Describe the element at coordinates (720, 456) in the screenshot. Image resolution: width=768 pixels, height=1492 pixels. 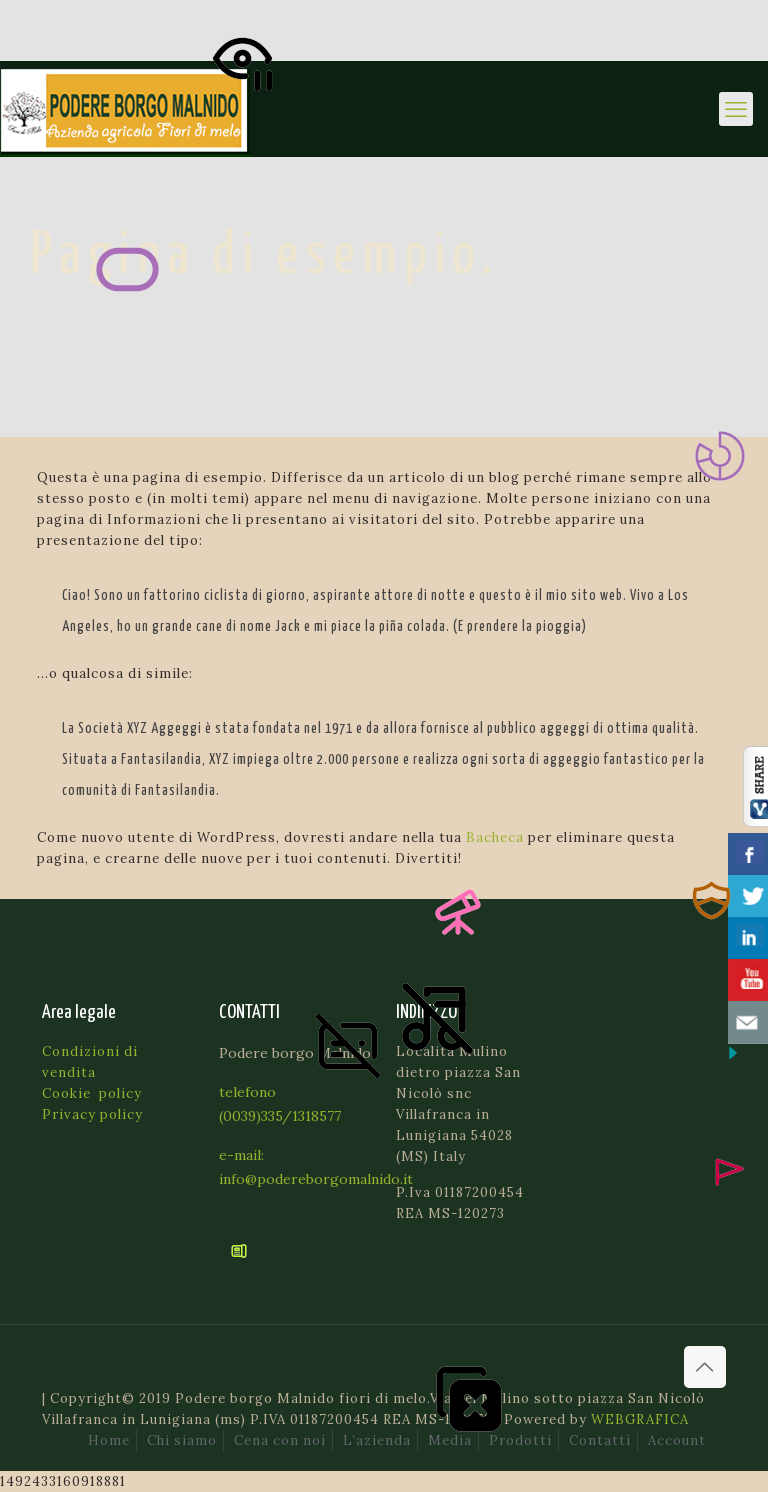
I see `view analytics or statistics breakdown` at that location.